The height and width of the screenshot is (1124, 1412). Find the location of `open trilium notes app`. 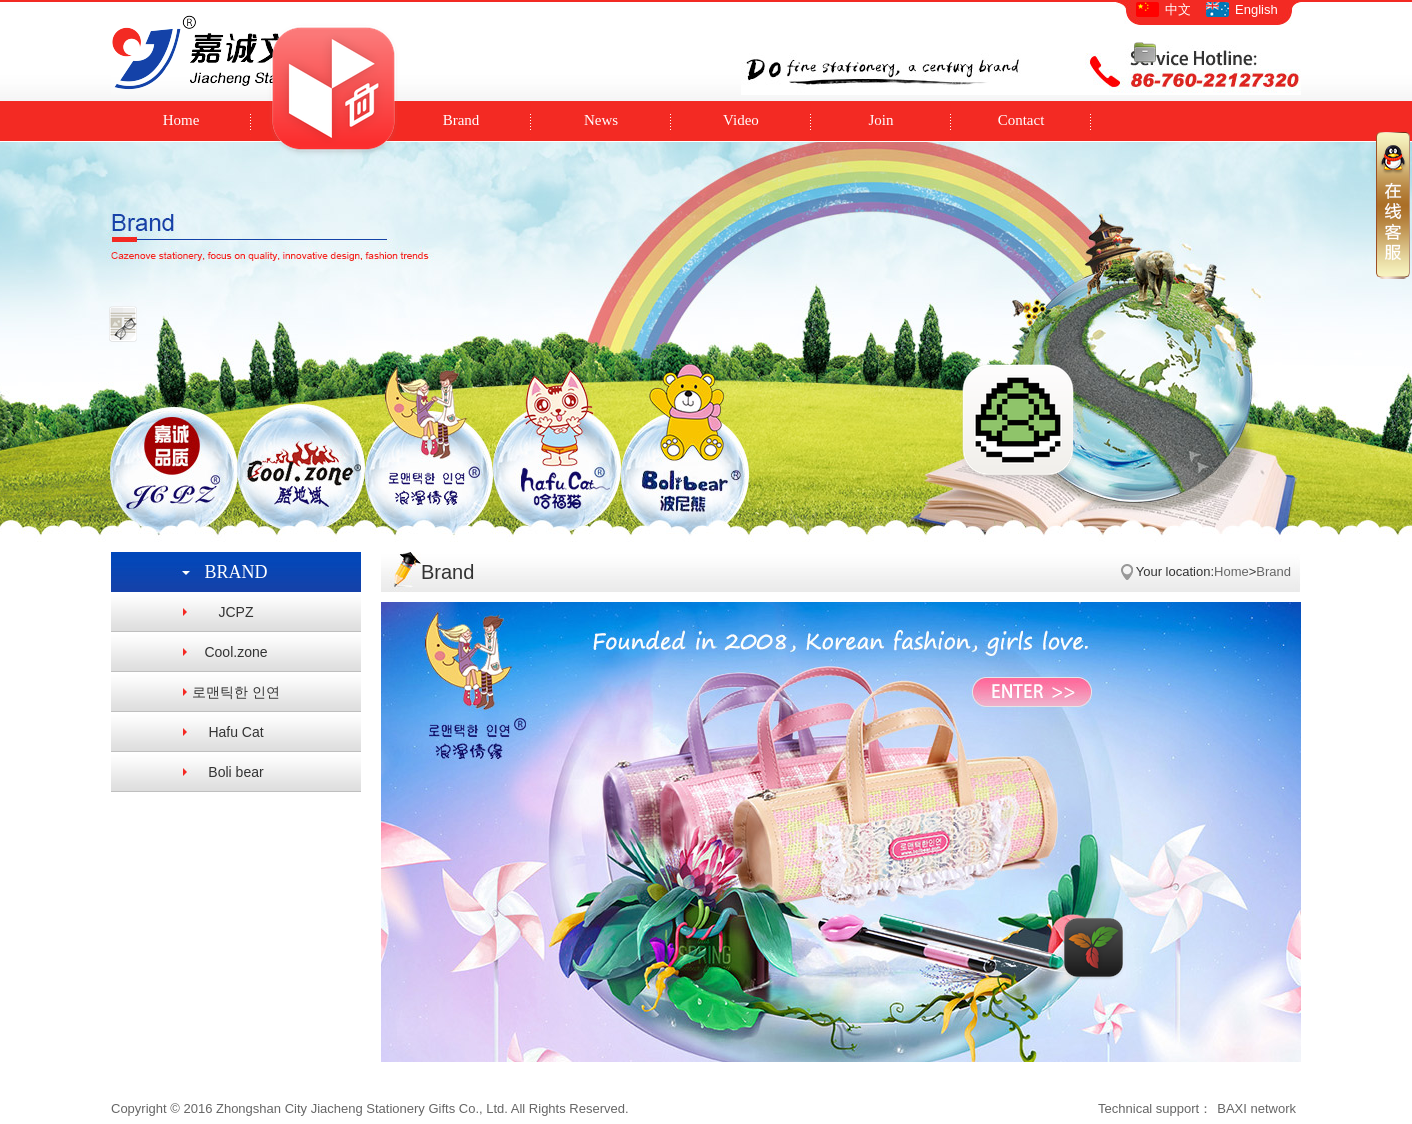

open trilium notes app is located at coordinates (1093, 947).